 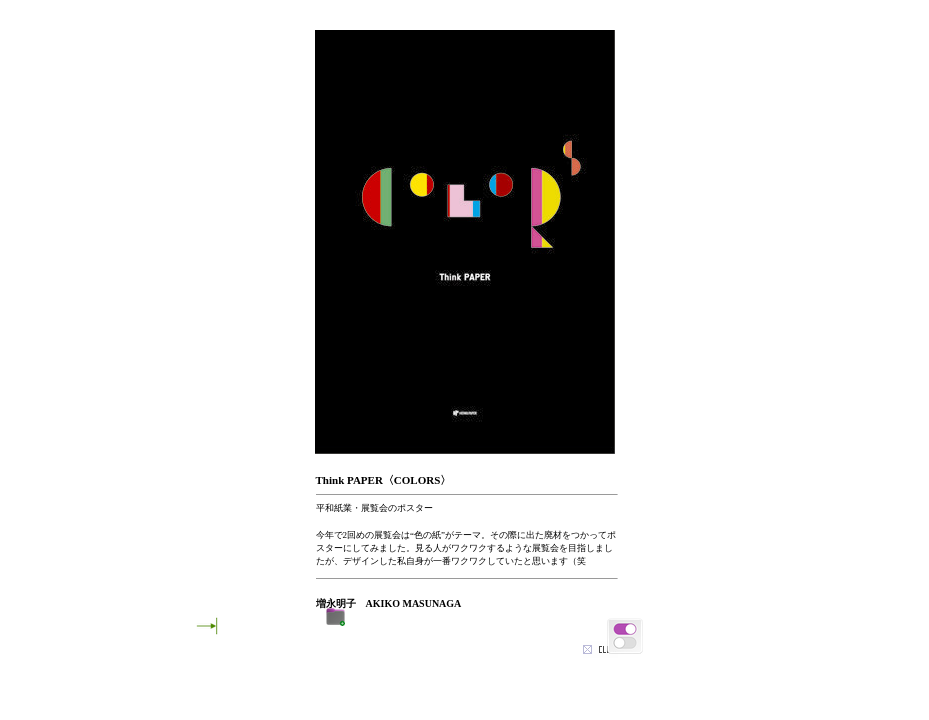 What do you see at coordinates (625, 636) in the screenshot?
I see `open system tweaks or customization settings` at bounding box center [625, 636].